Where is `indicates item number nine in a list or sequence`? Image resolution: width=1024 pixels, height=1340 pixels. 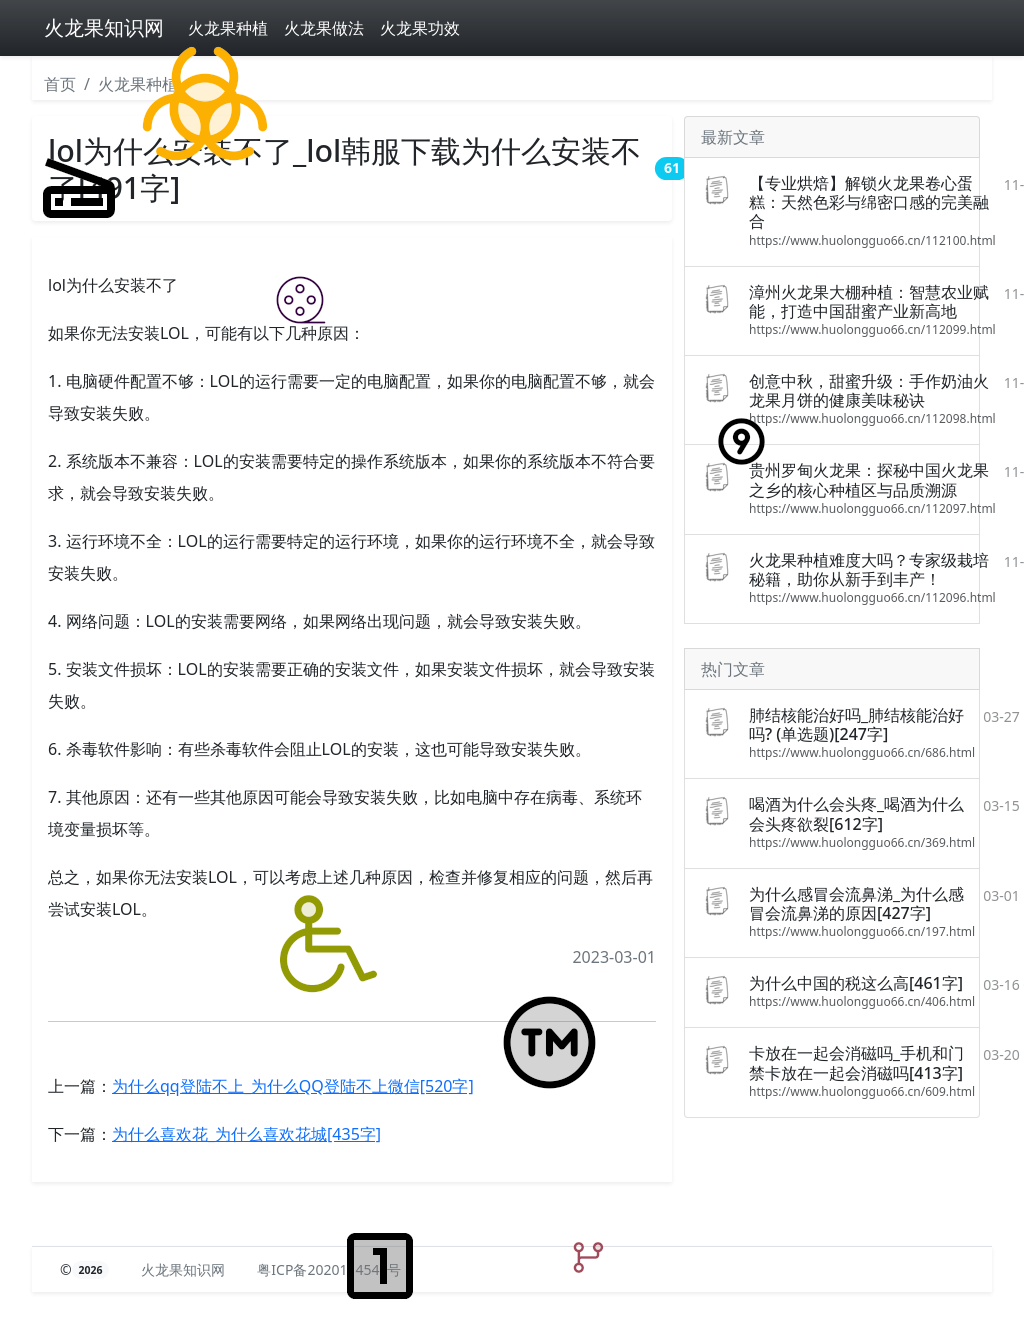
indicates item number nine in a list or sequence is located at coordinates (741, 441).